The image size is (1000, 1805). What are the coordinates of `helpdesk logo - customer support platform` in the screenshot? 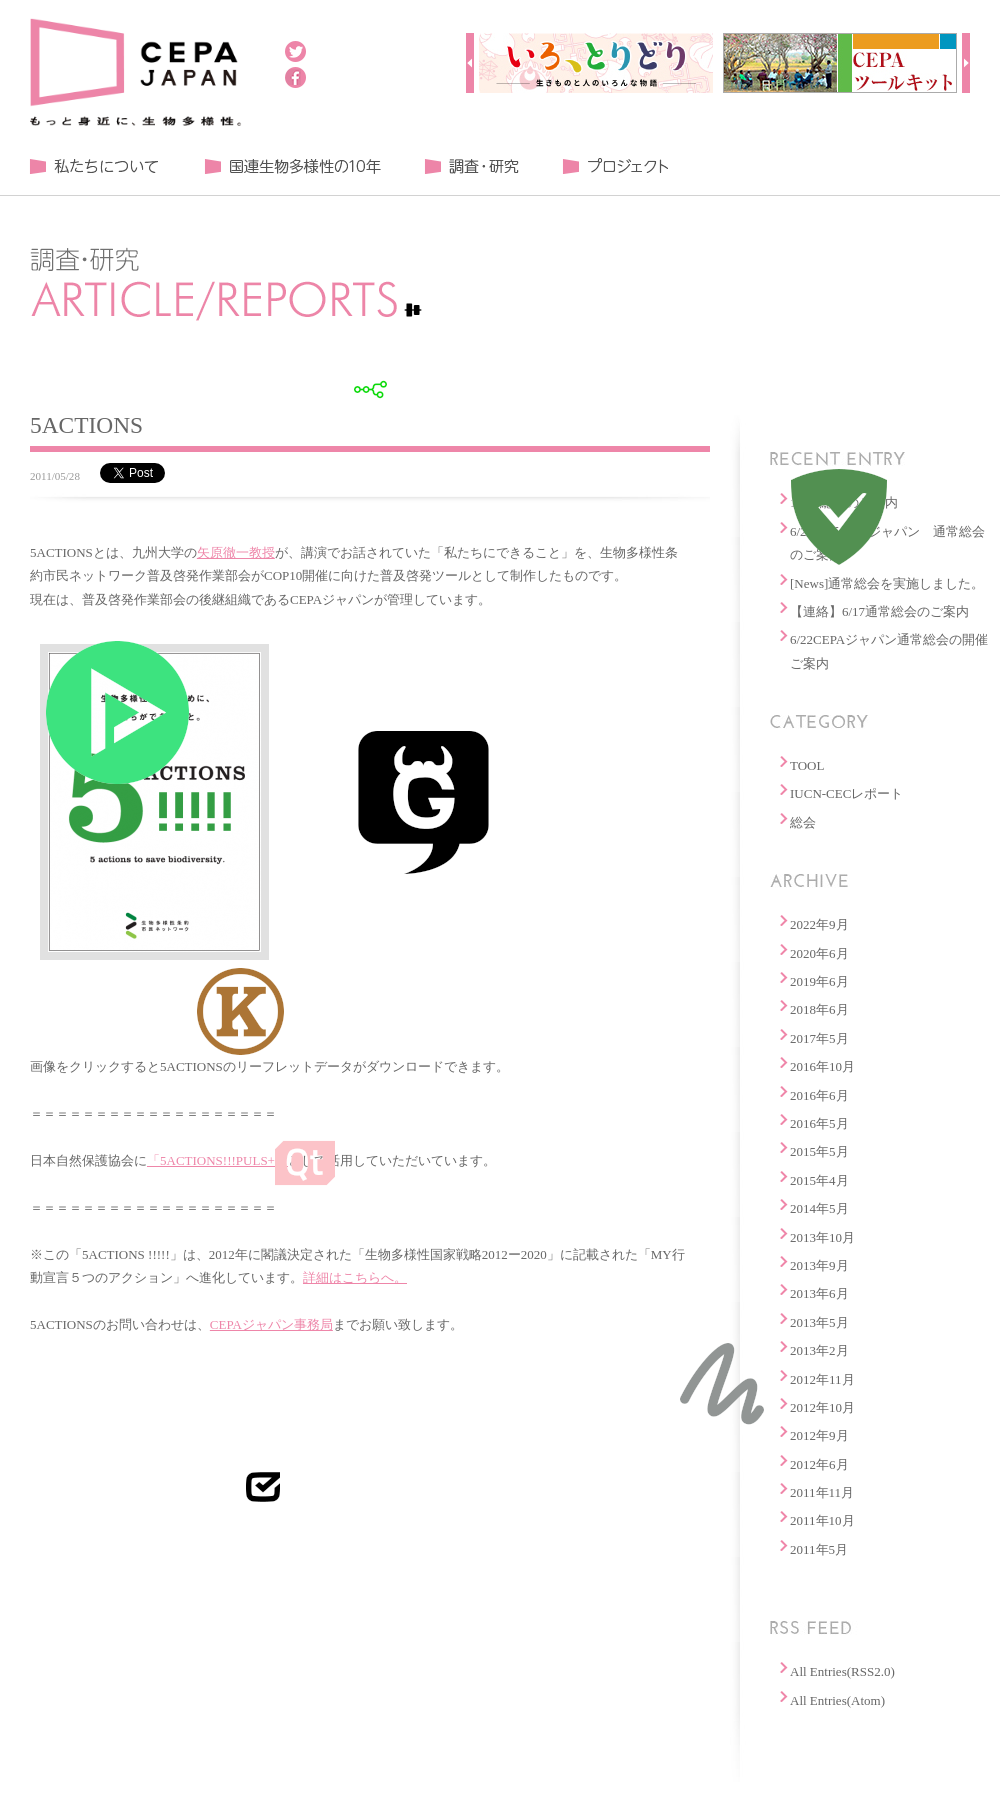 It's located at (263, 1487).